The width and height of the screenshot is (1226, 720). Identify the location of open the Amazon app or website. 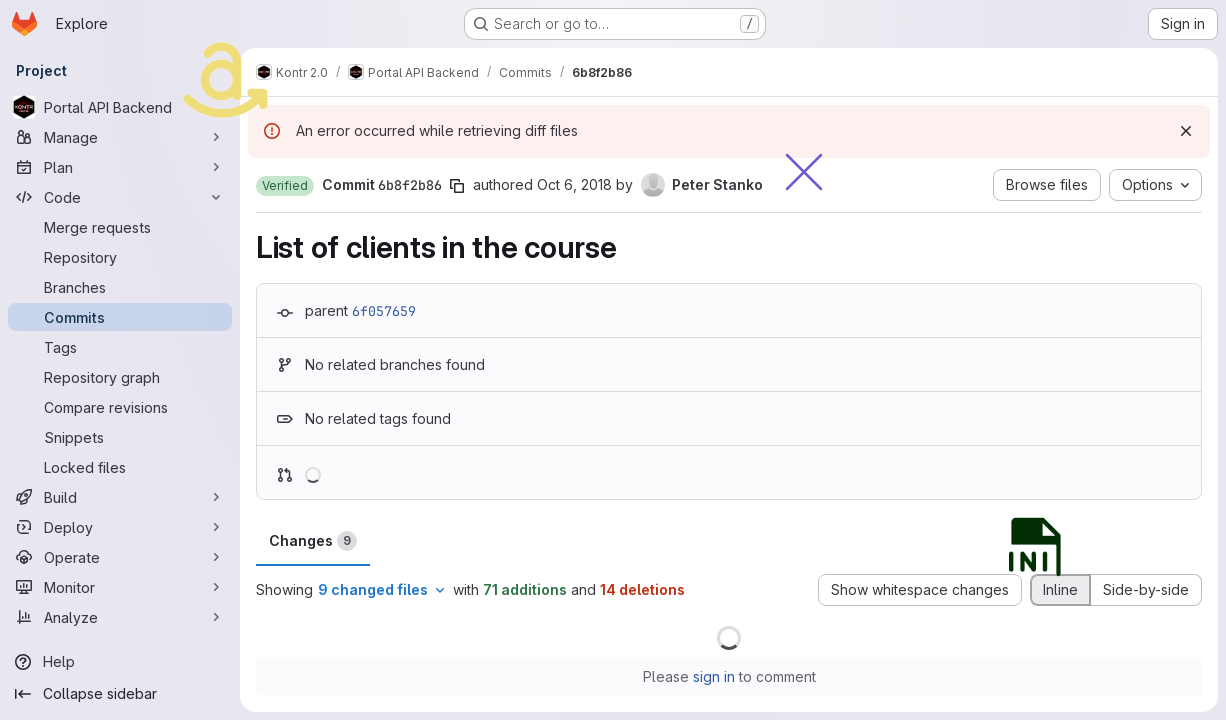
(222, 78).